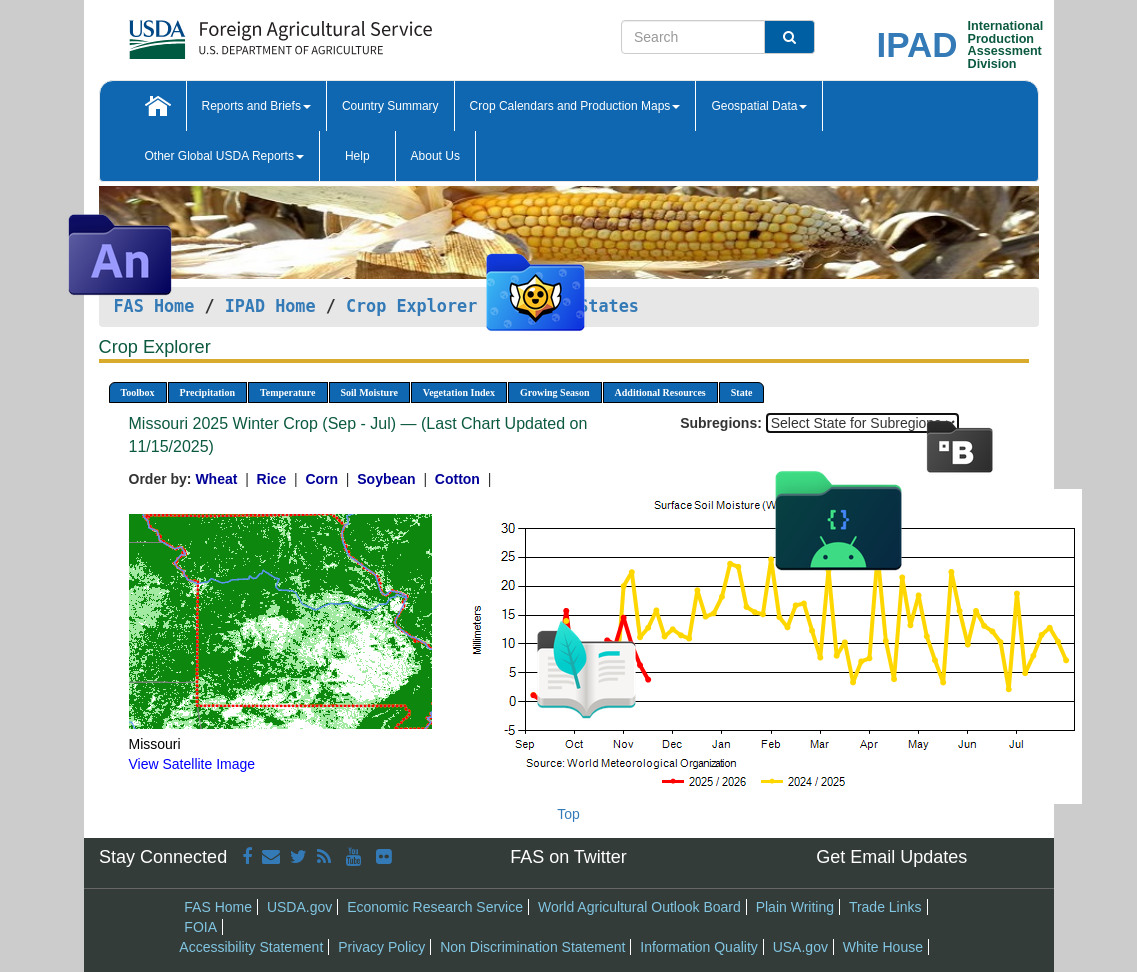 This screenshot has width=1137, height=972. I want to click on open bethesda.net game files folder, so click(959, 448).